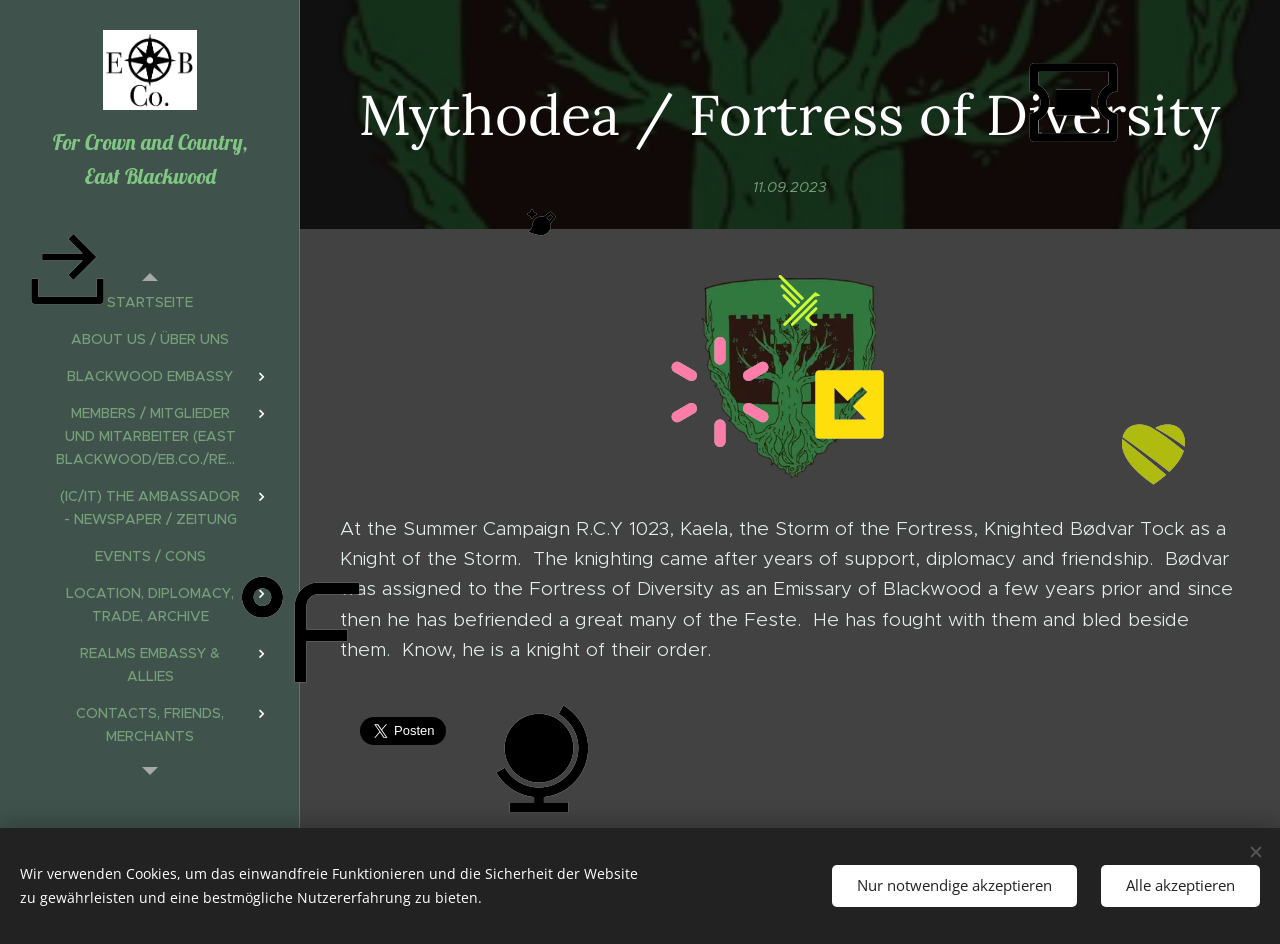 This screenshot has width=1280, height=944. Describe the element at coordinates (542, 224) in the screenshot. I see `activate AI-powered brush or painting tool` at that location.